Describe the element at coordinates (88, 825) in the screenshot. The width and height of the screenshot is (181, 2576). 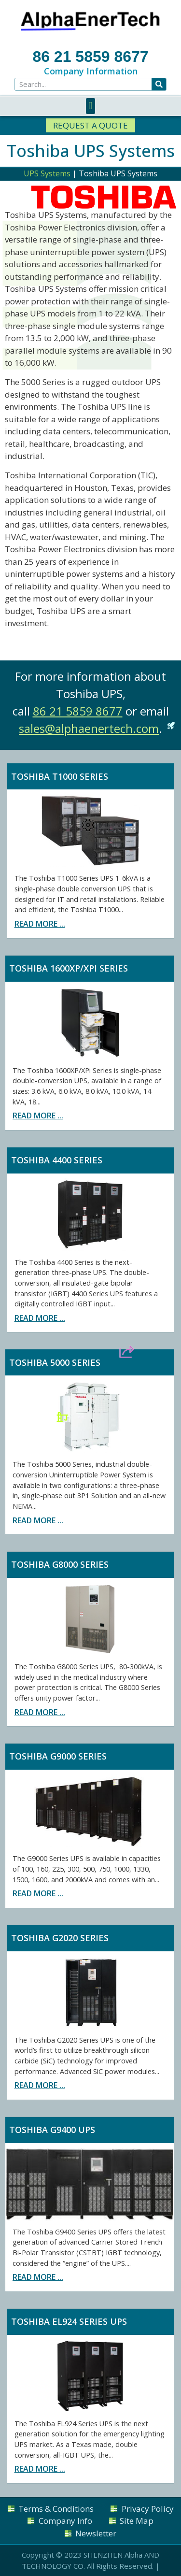
I see `access app settings` at that location.